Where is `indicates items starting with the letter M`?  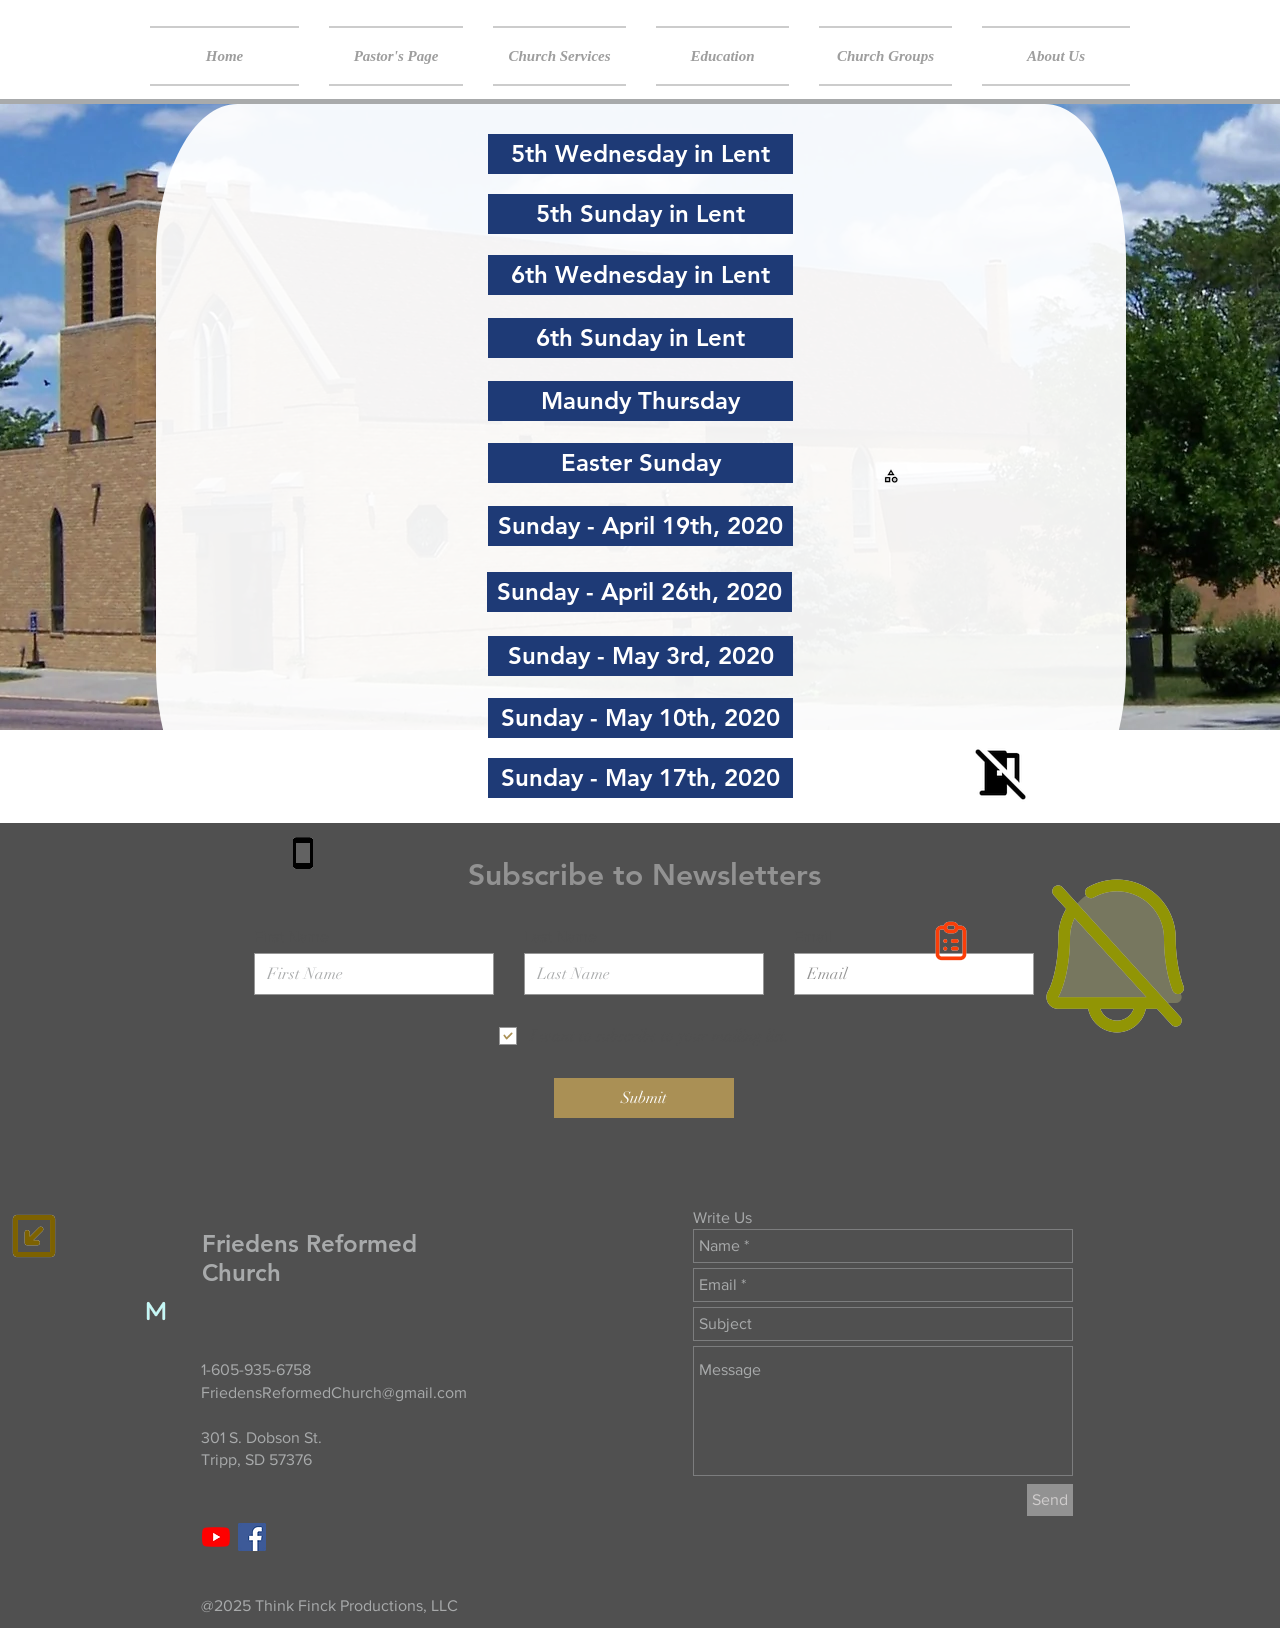
indicates items starting with the letter M is located at coordinates (156, 1311).